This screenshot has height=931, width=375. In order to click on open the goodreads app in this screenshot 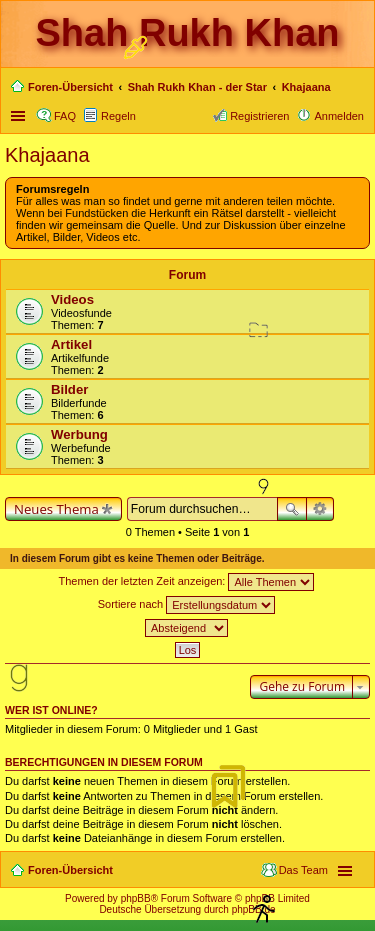, I will do `click(19, 678)`.